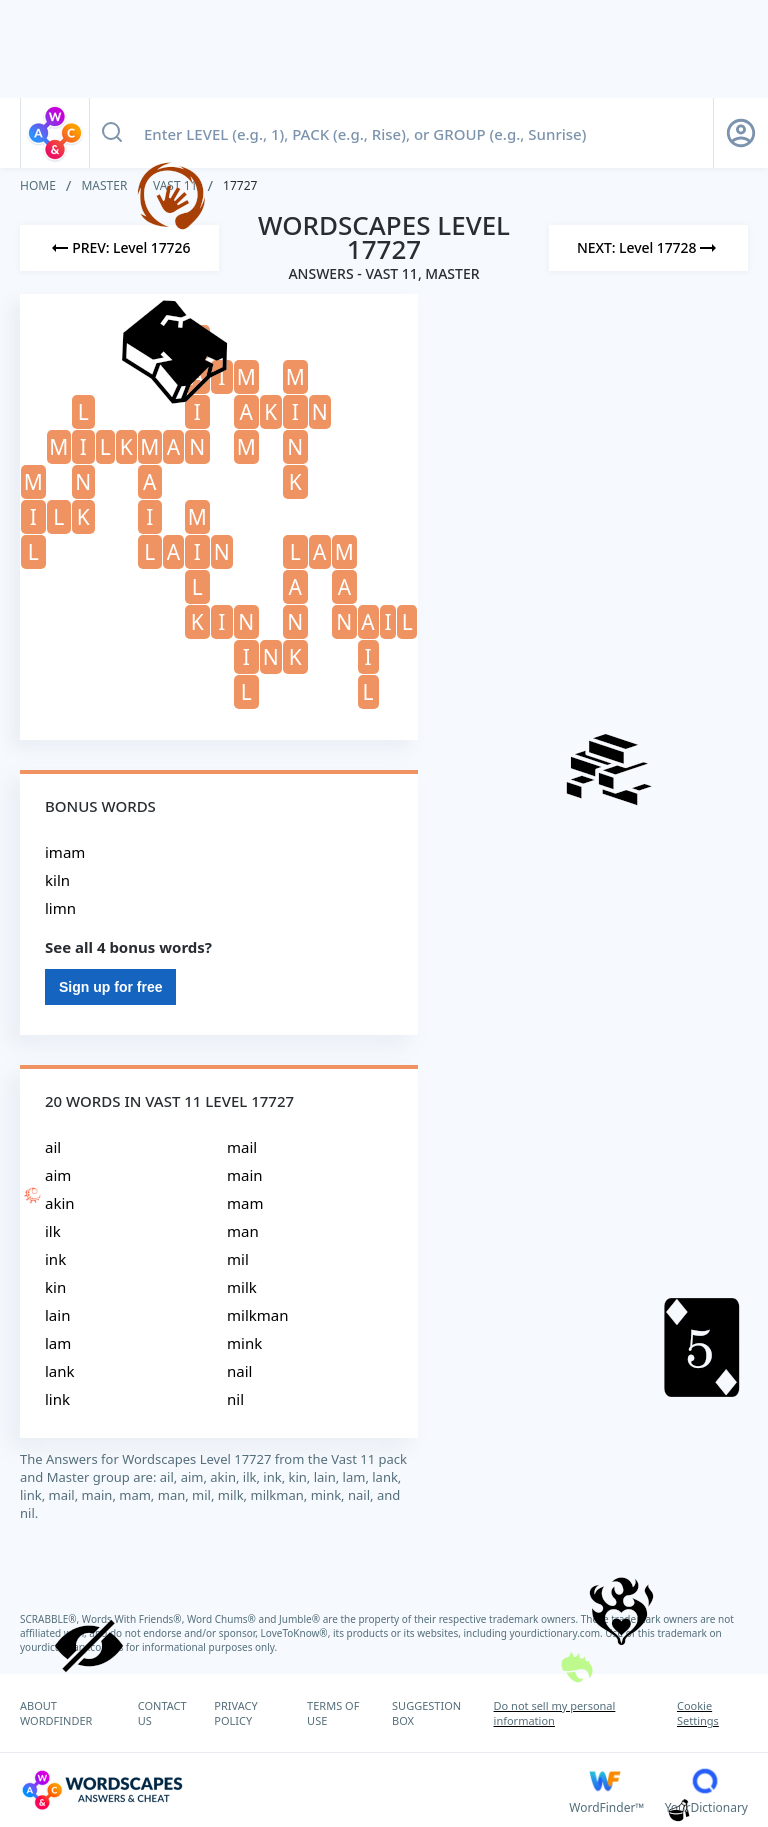 This screenshot has height=1827, width=768. What do you see at coordinates (577, 1667) in the screenshot?
I see `select crab or crustacean in a game menu` at bounding box center [577, 1667].